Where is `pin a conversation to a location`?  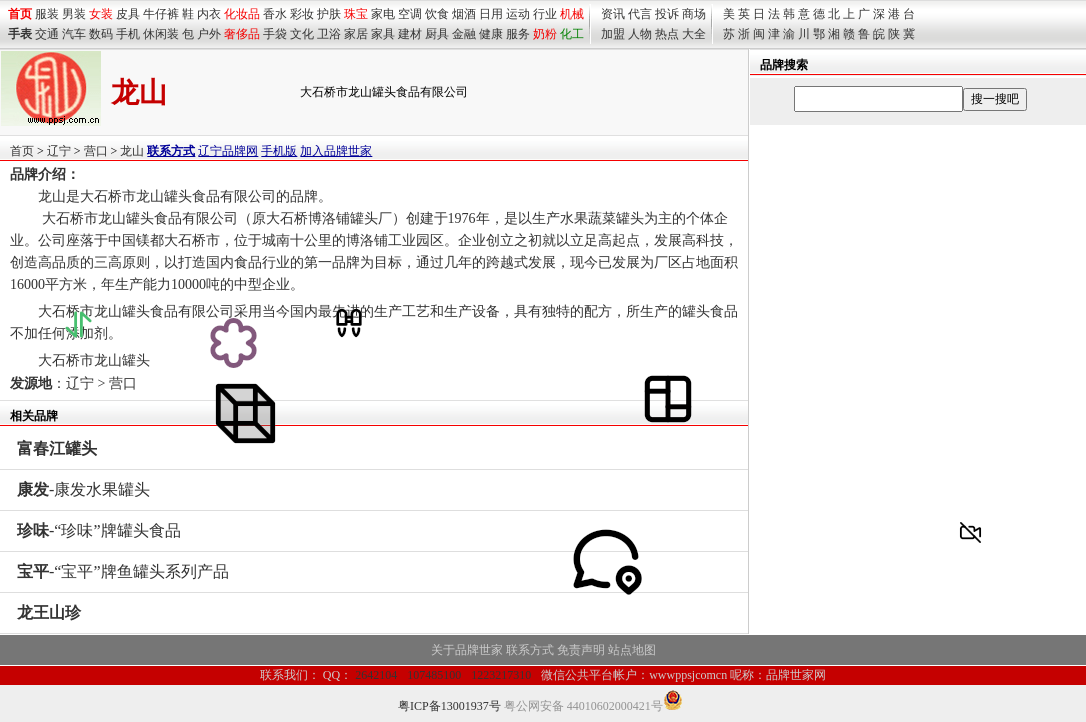 pin a conversation to a location is located at coordinates (606, 559).